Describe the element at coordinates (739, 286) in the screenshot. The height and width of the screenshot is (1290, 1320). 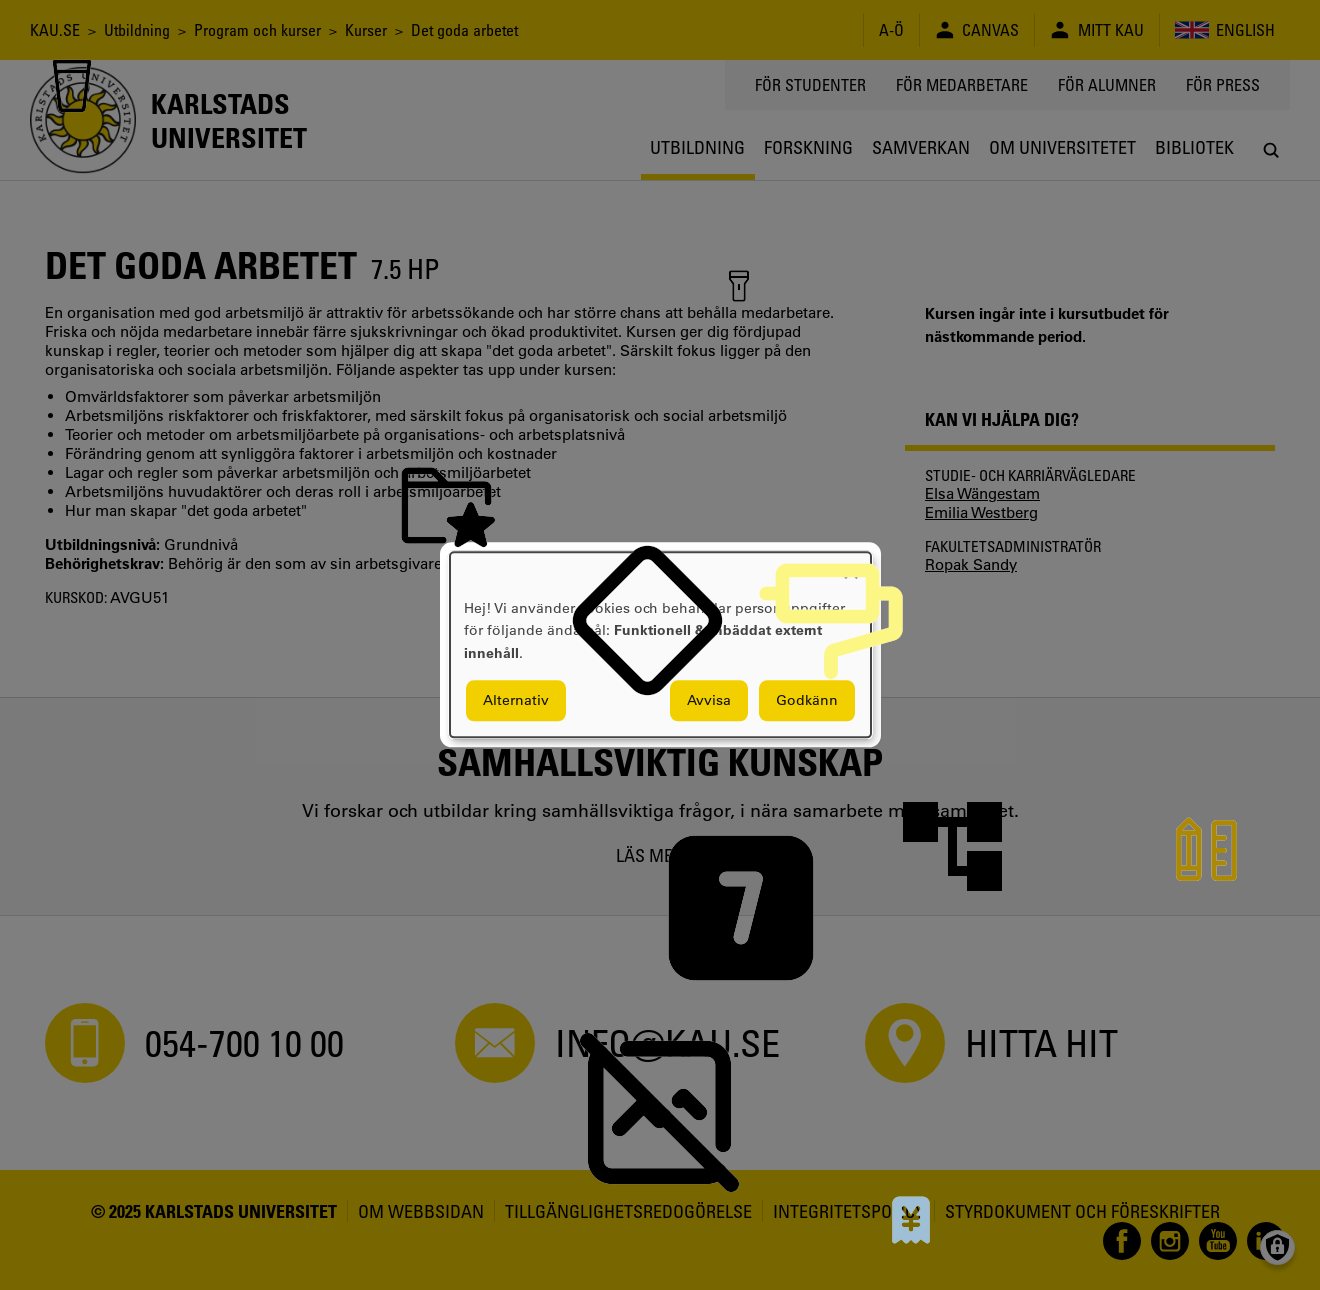
I see `toggle flashlight on or off` at that location.